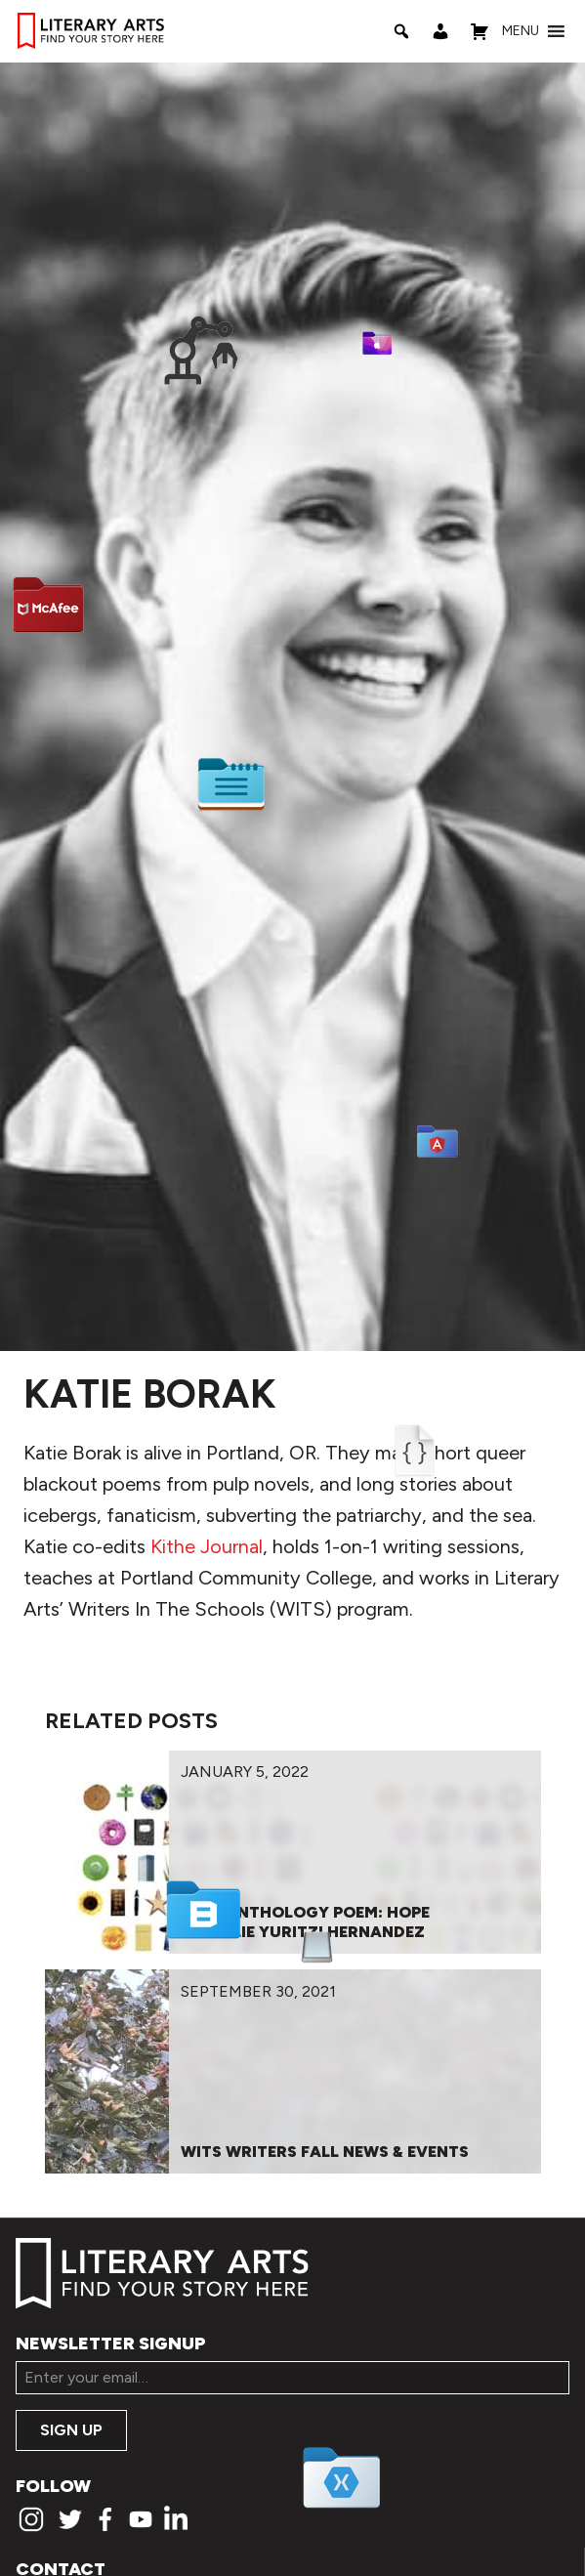 This screenshot has height=2576, width=585. Describe the element at coordinates (203, 1912) in the screenshot. I see `open quixel bridge assets folder` at that location.